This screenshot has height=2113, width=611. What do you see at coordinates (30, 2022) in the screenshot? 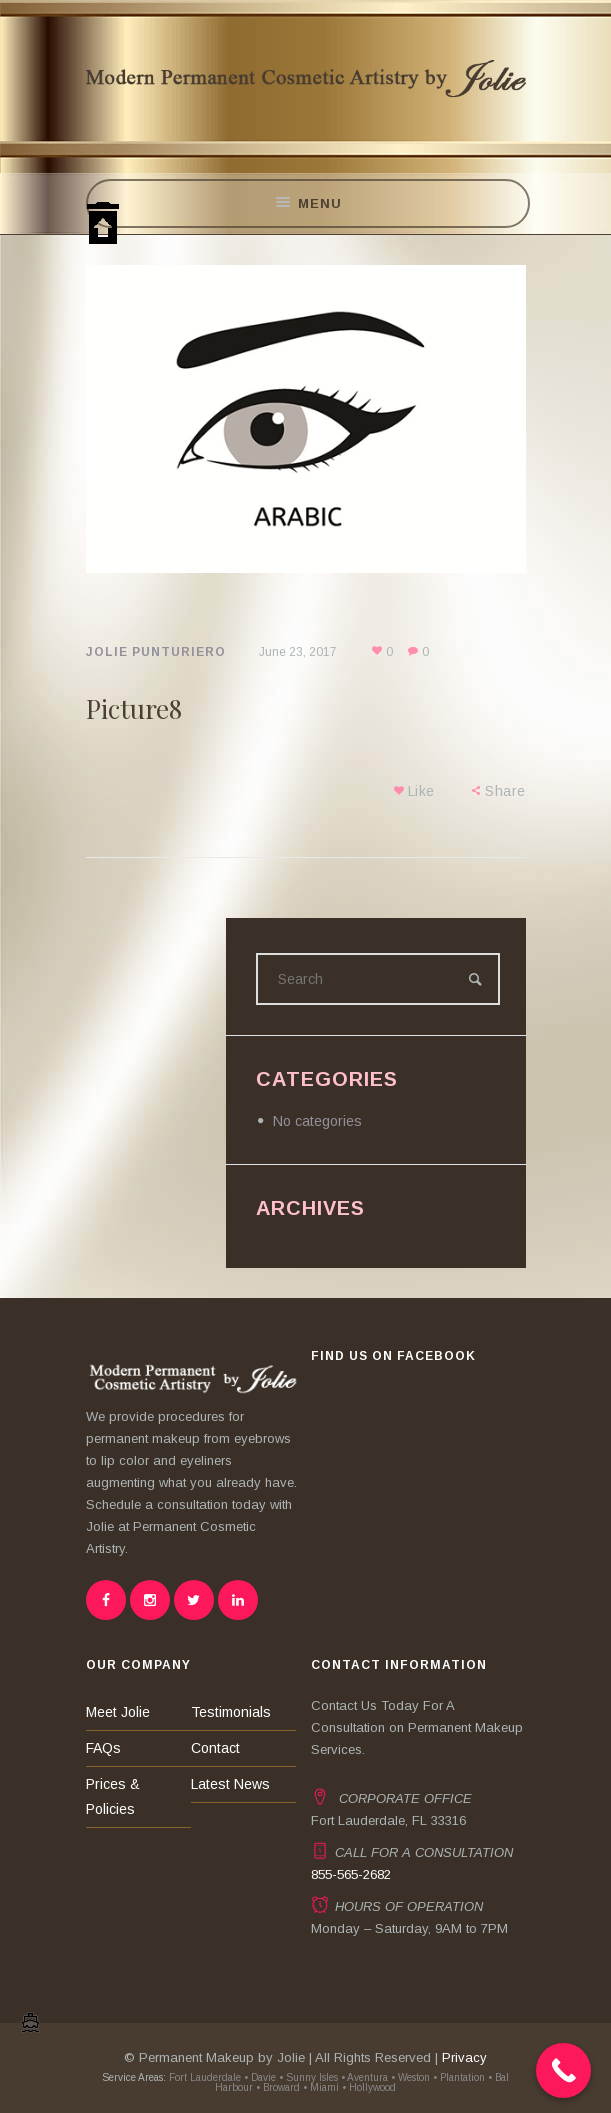
I see `get directions by ferry or boat` at bounding box center [30, 2022].